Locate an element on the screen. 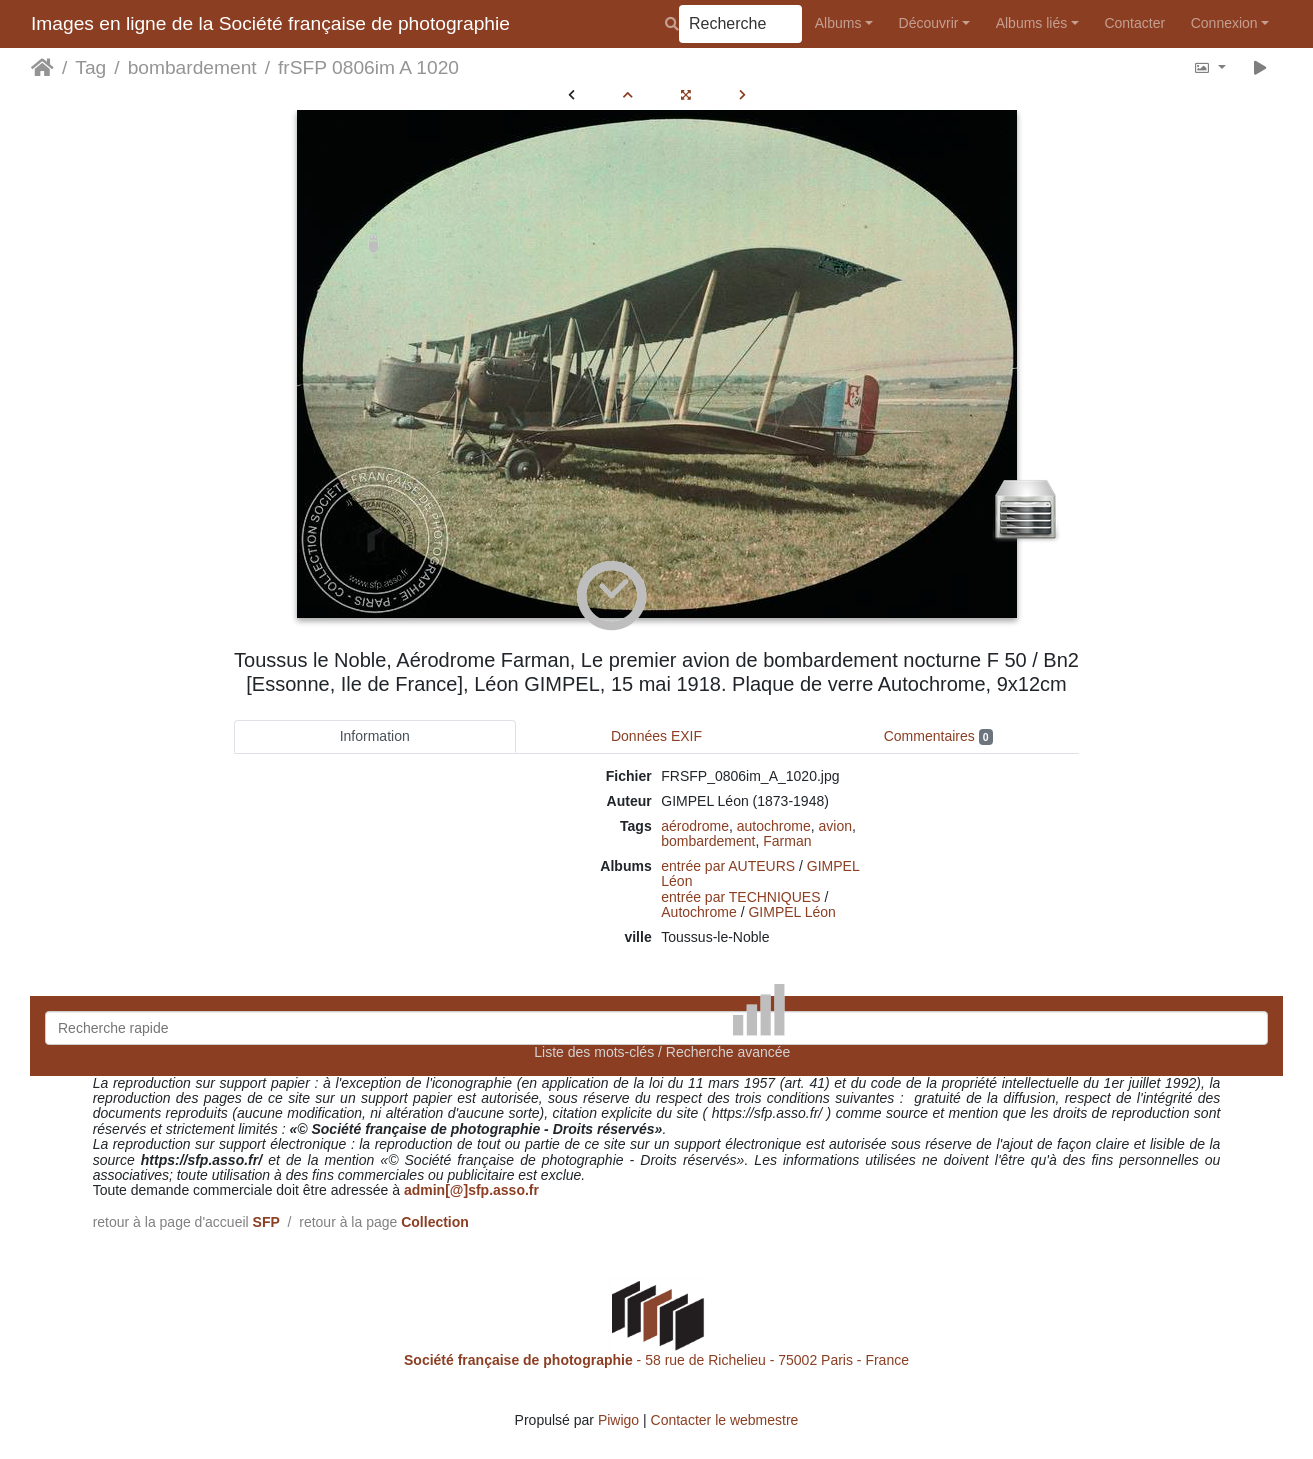  cellular signal excellent symbol network icon is located at coordinates (760, 1011).